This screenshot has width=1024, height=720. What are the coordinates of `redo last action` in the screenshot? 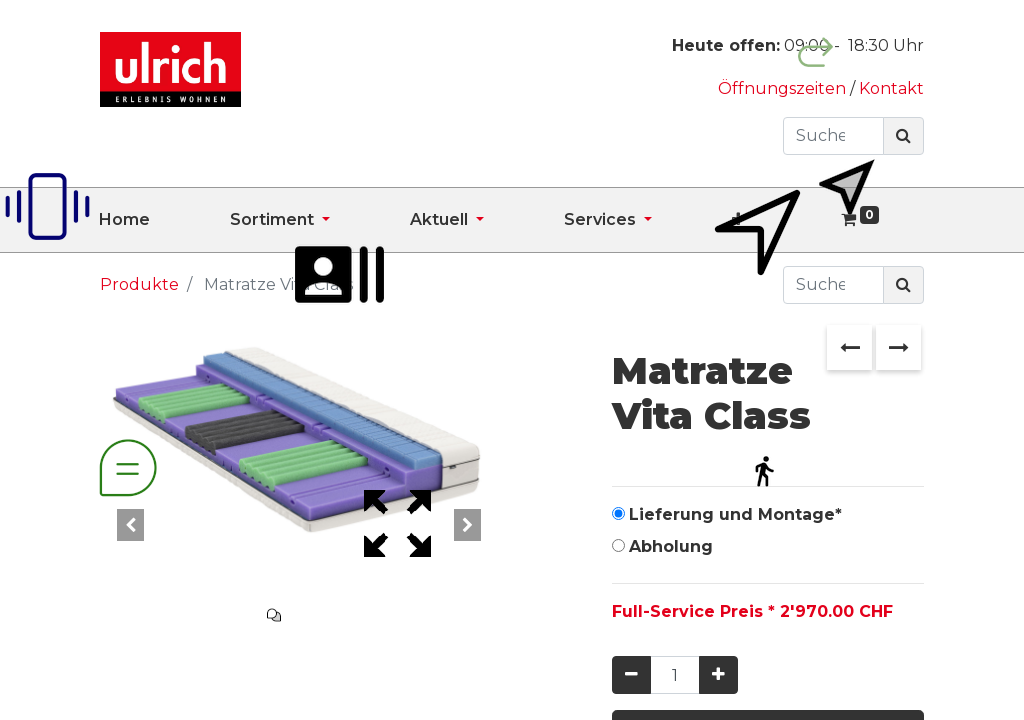 It's located at (815, 53).